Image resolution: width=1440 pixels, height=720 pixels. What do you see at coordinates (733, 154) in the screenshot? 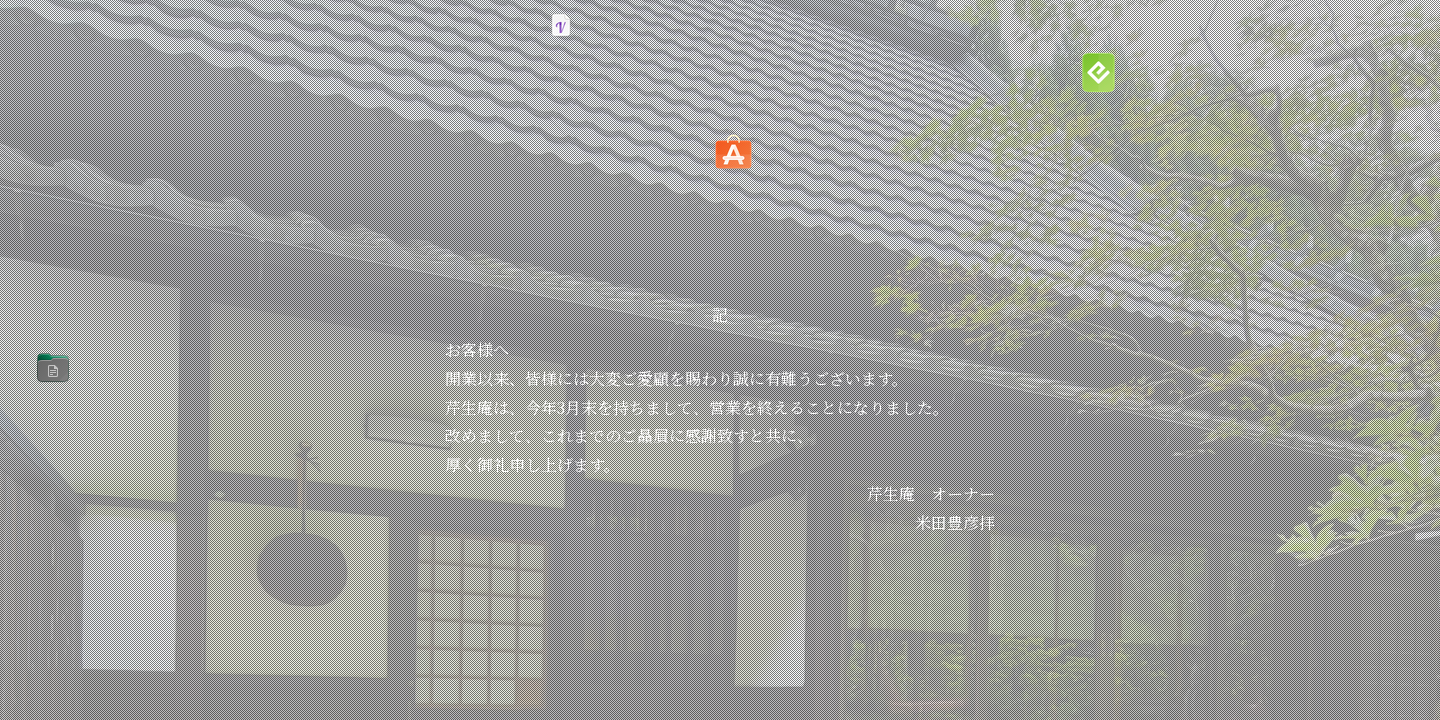
I see `open the software center to browse and install apps` at bounding box center [733, 154].